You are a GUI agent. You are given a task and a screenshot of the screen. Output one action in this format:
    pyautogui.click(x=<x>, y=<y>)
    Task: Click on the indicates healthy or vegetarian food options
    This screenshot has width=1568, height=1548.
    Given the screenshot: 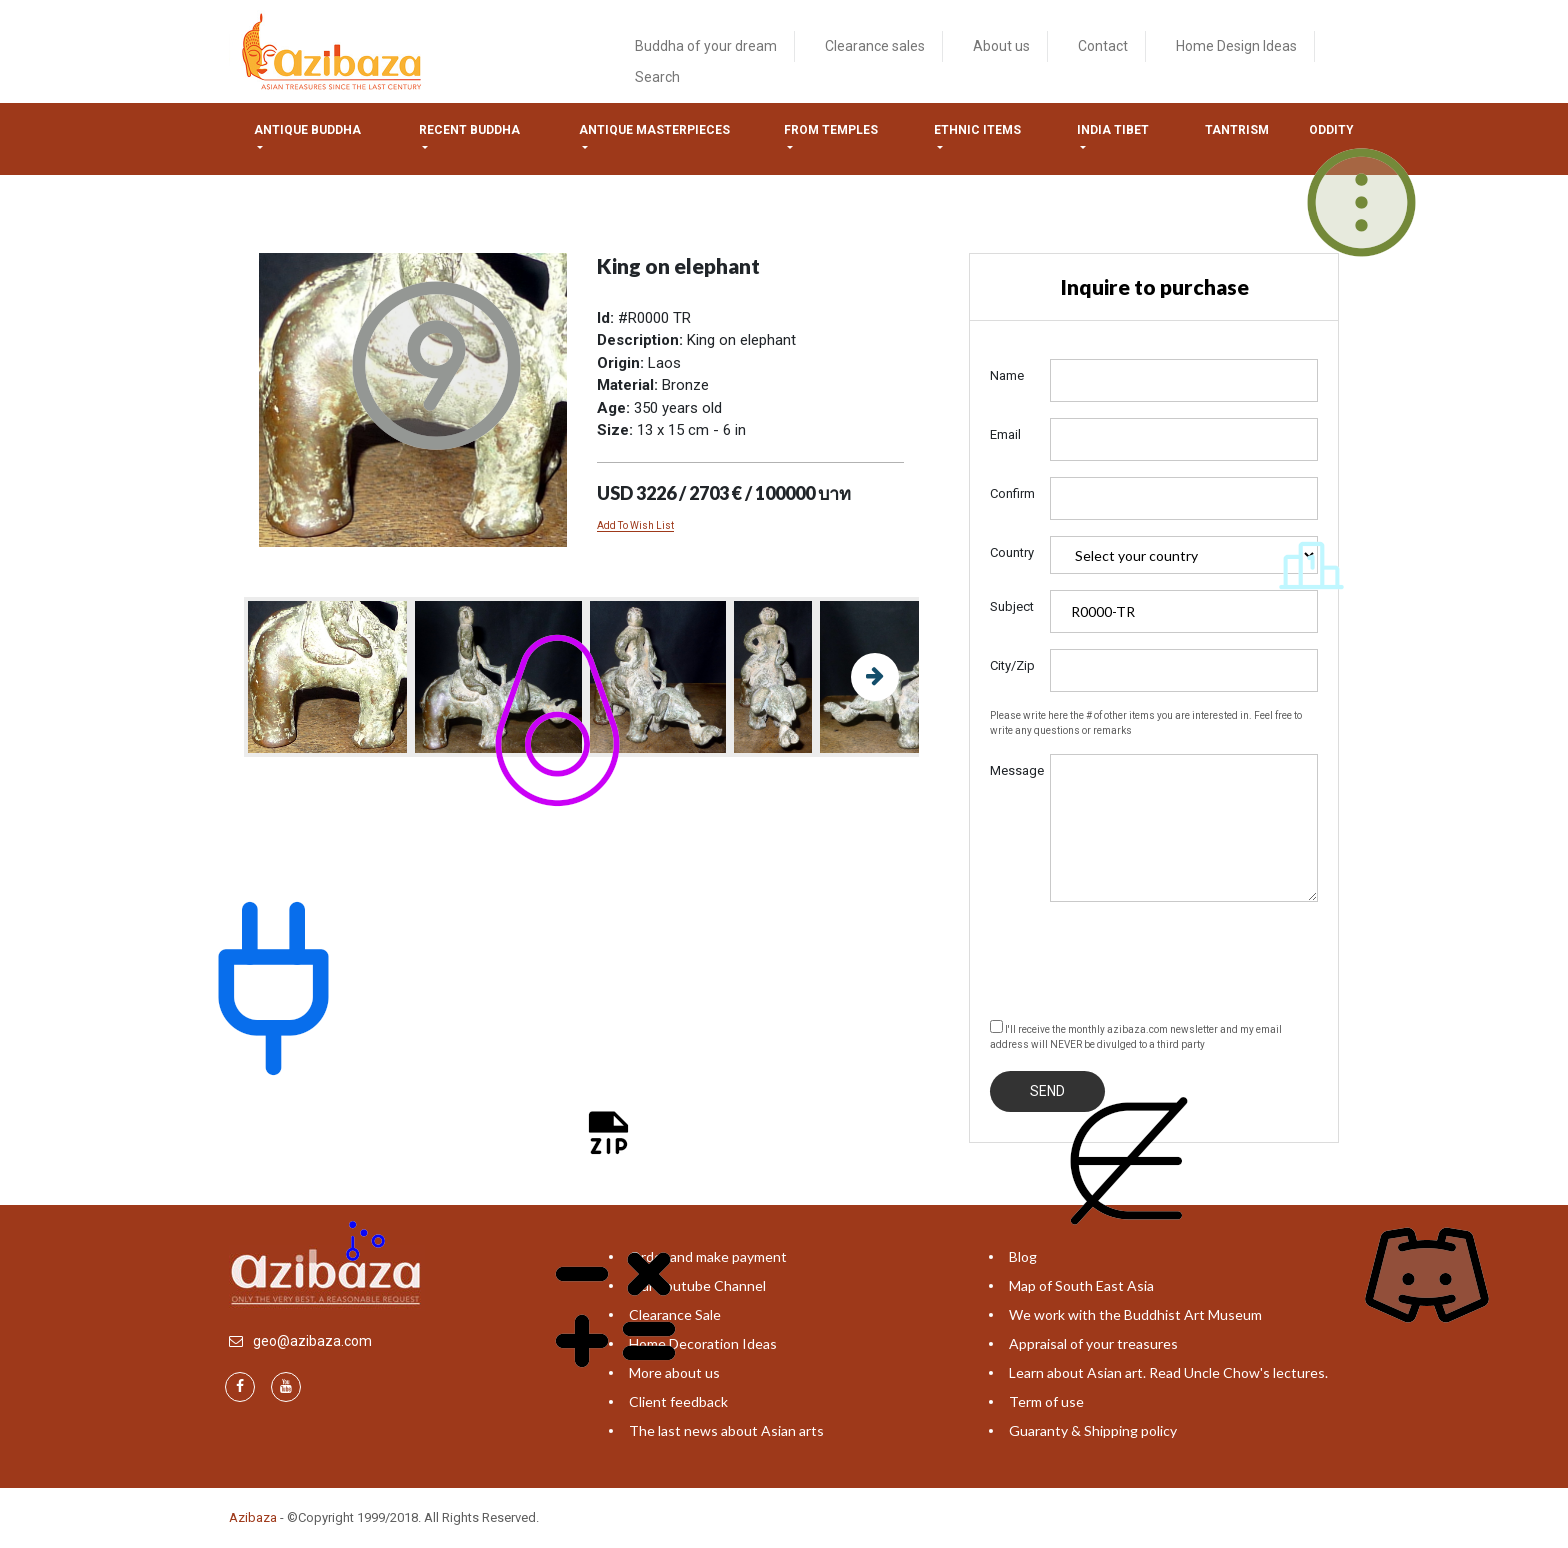 What is the action you would take?
    pyautogui.click(x=557, y=720)
    